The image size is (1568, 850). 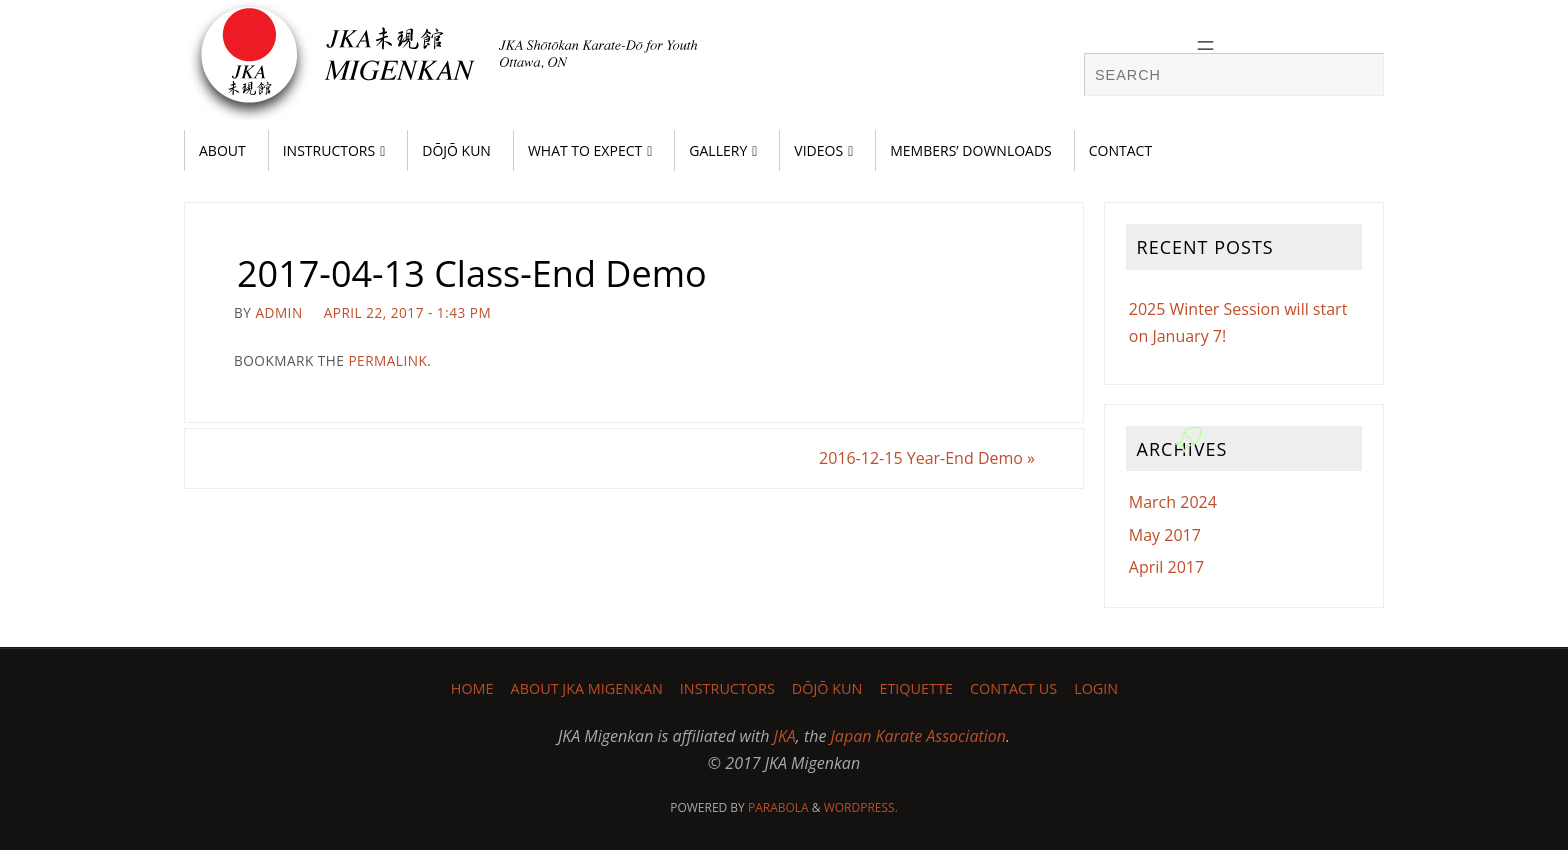 What do you see at coordinates (1205, 45) in the screenshot?
I see `open navigation menu` at bounding box center [1205, 45].